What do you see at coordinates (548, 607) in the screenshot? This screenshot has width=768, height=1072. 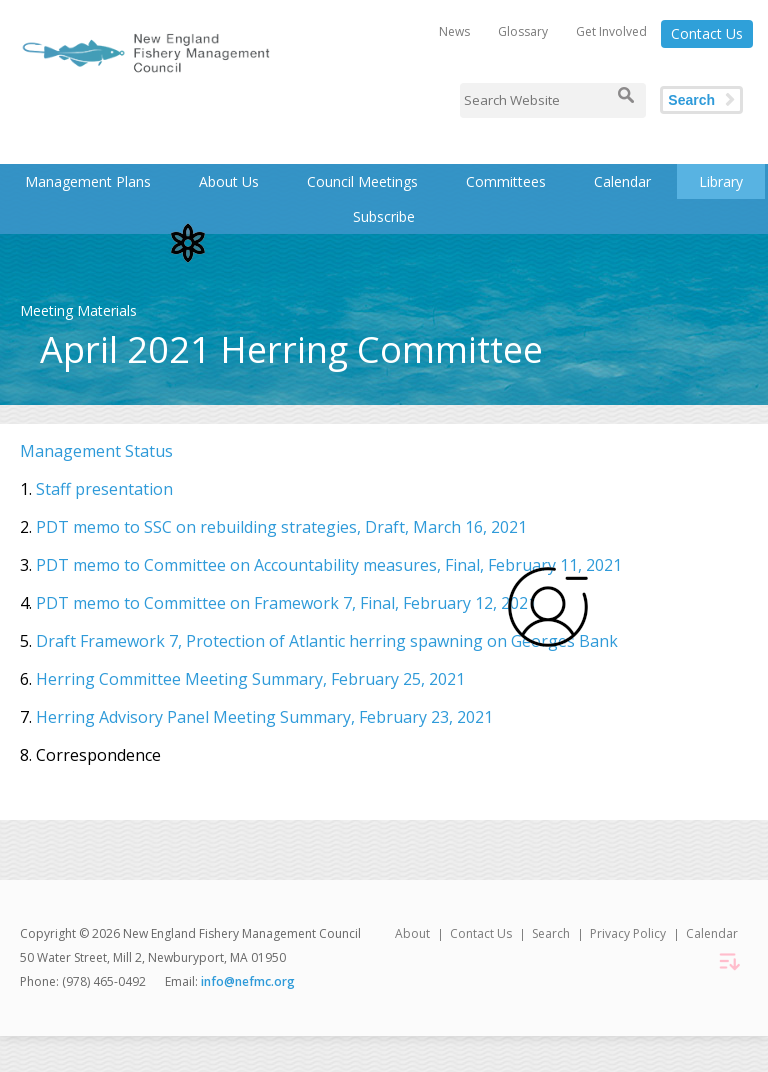 I see `remove a user from your contacts` at bounding box center [548, 607].